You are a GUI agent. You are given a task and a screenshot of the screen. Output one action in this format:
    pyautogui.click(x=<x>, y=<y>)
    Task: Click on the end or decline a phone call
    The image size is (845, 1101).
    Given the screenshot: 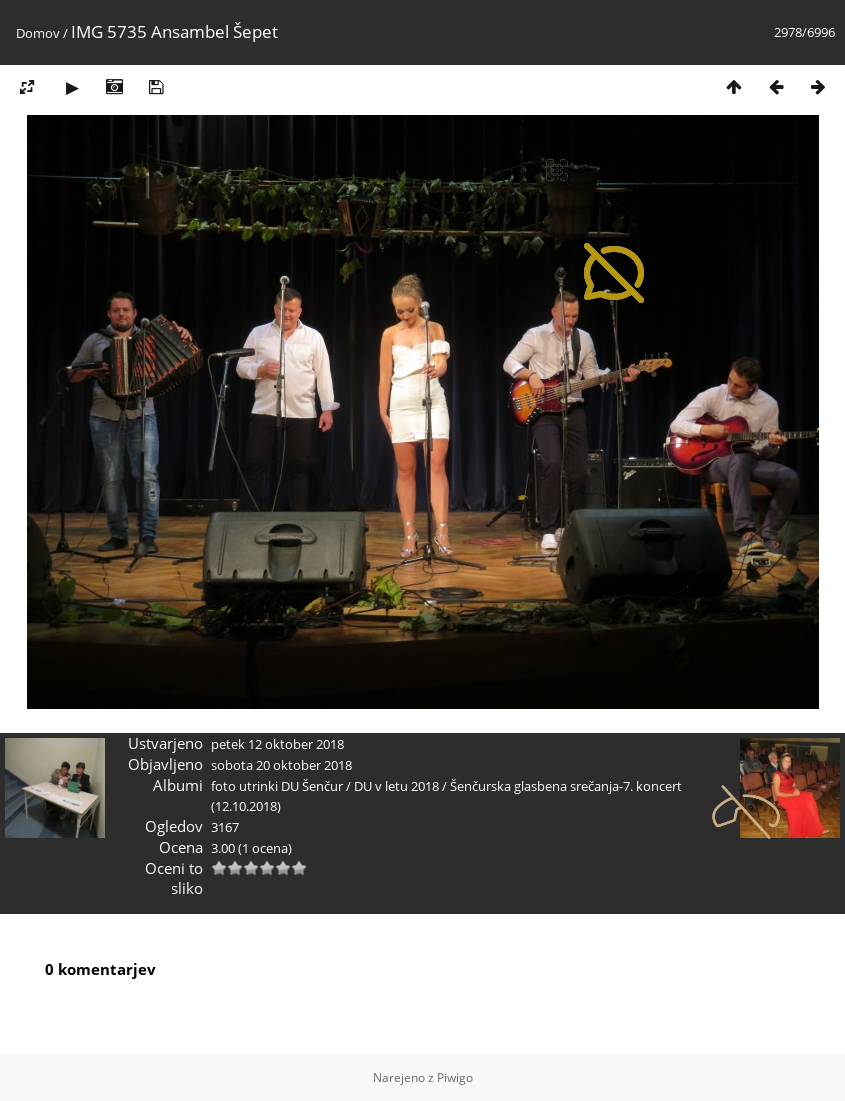 What is the action you would take?
    pyautogui.click(x=746, y=812)
    